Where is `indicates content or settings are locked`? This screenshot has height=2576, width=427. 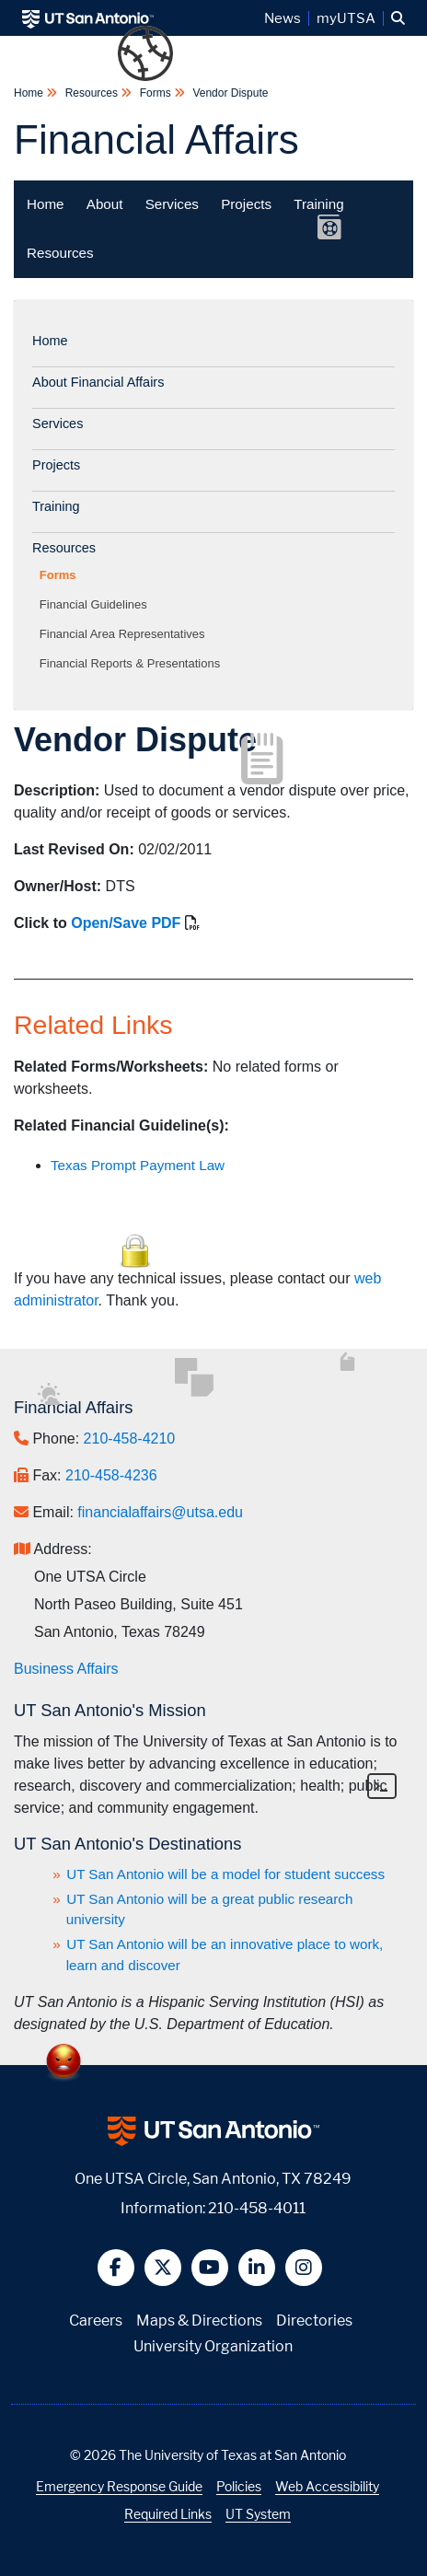
indicates content or settings are locked is located at coordinates (136, 1251).